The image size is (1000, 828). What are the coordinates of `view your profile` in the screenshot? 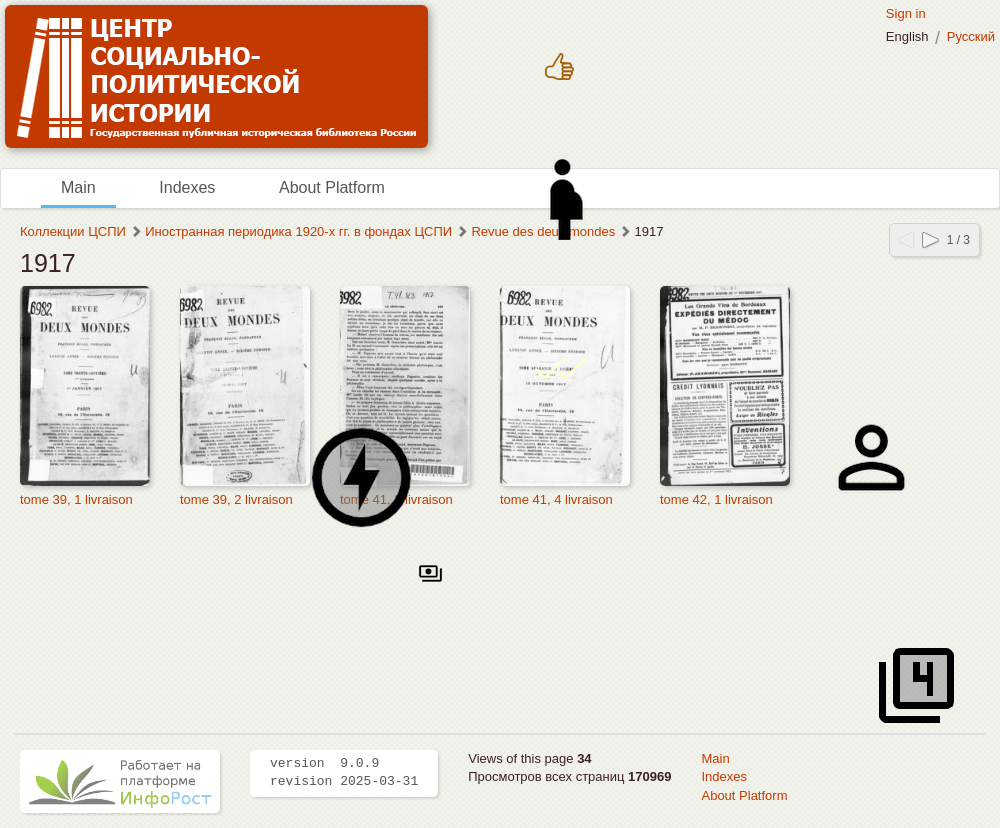 It's located at (871, 457).